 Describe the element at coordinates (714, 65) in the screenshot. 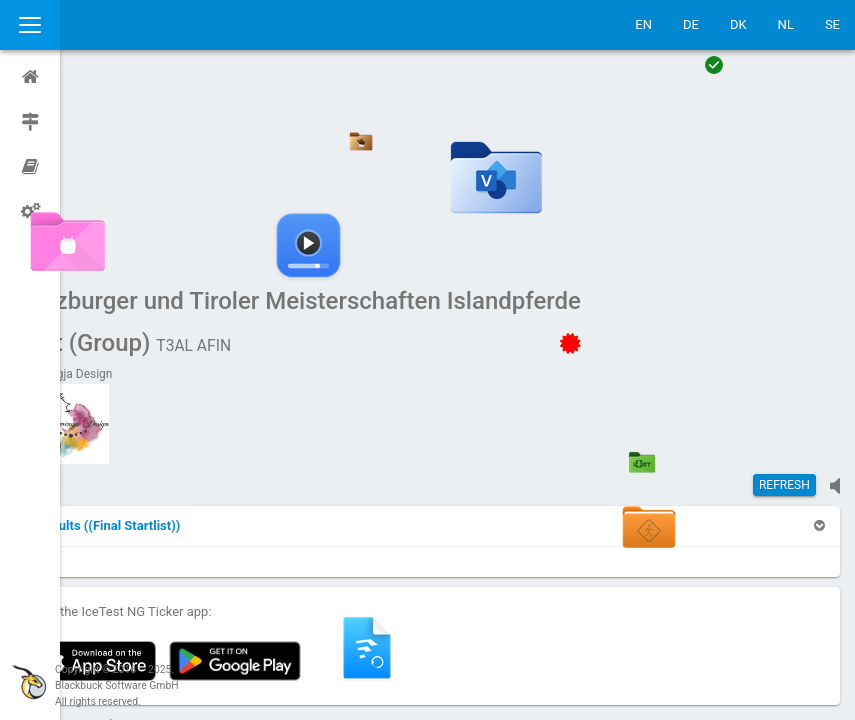

I see `confirm or apply changes` at that location.